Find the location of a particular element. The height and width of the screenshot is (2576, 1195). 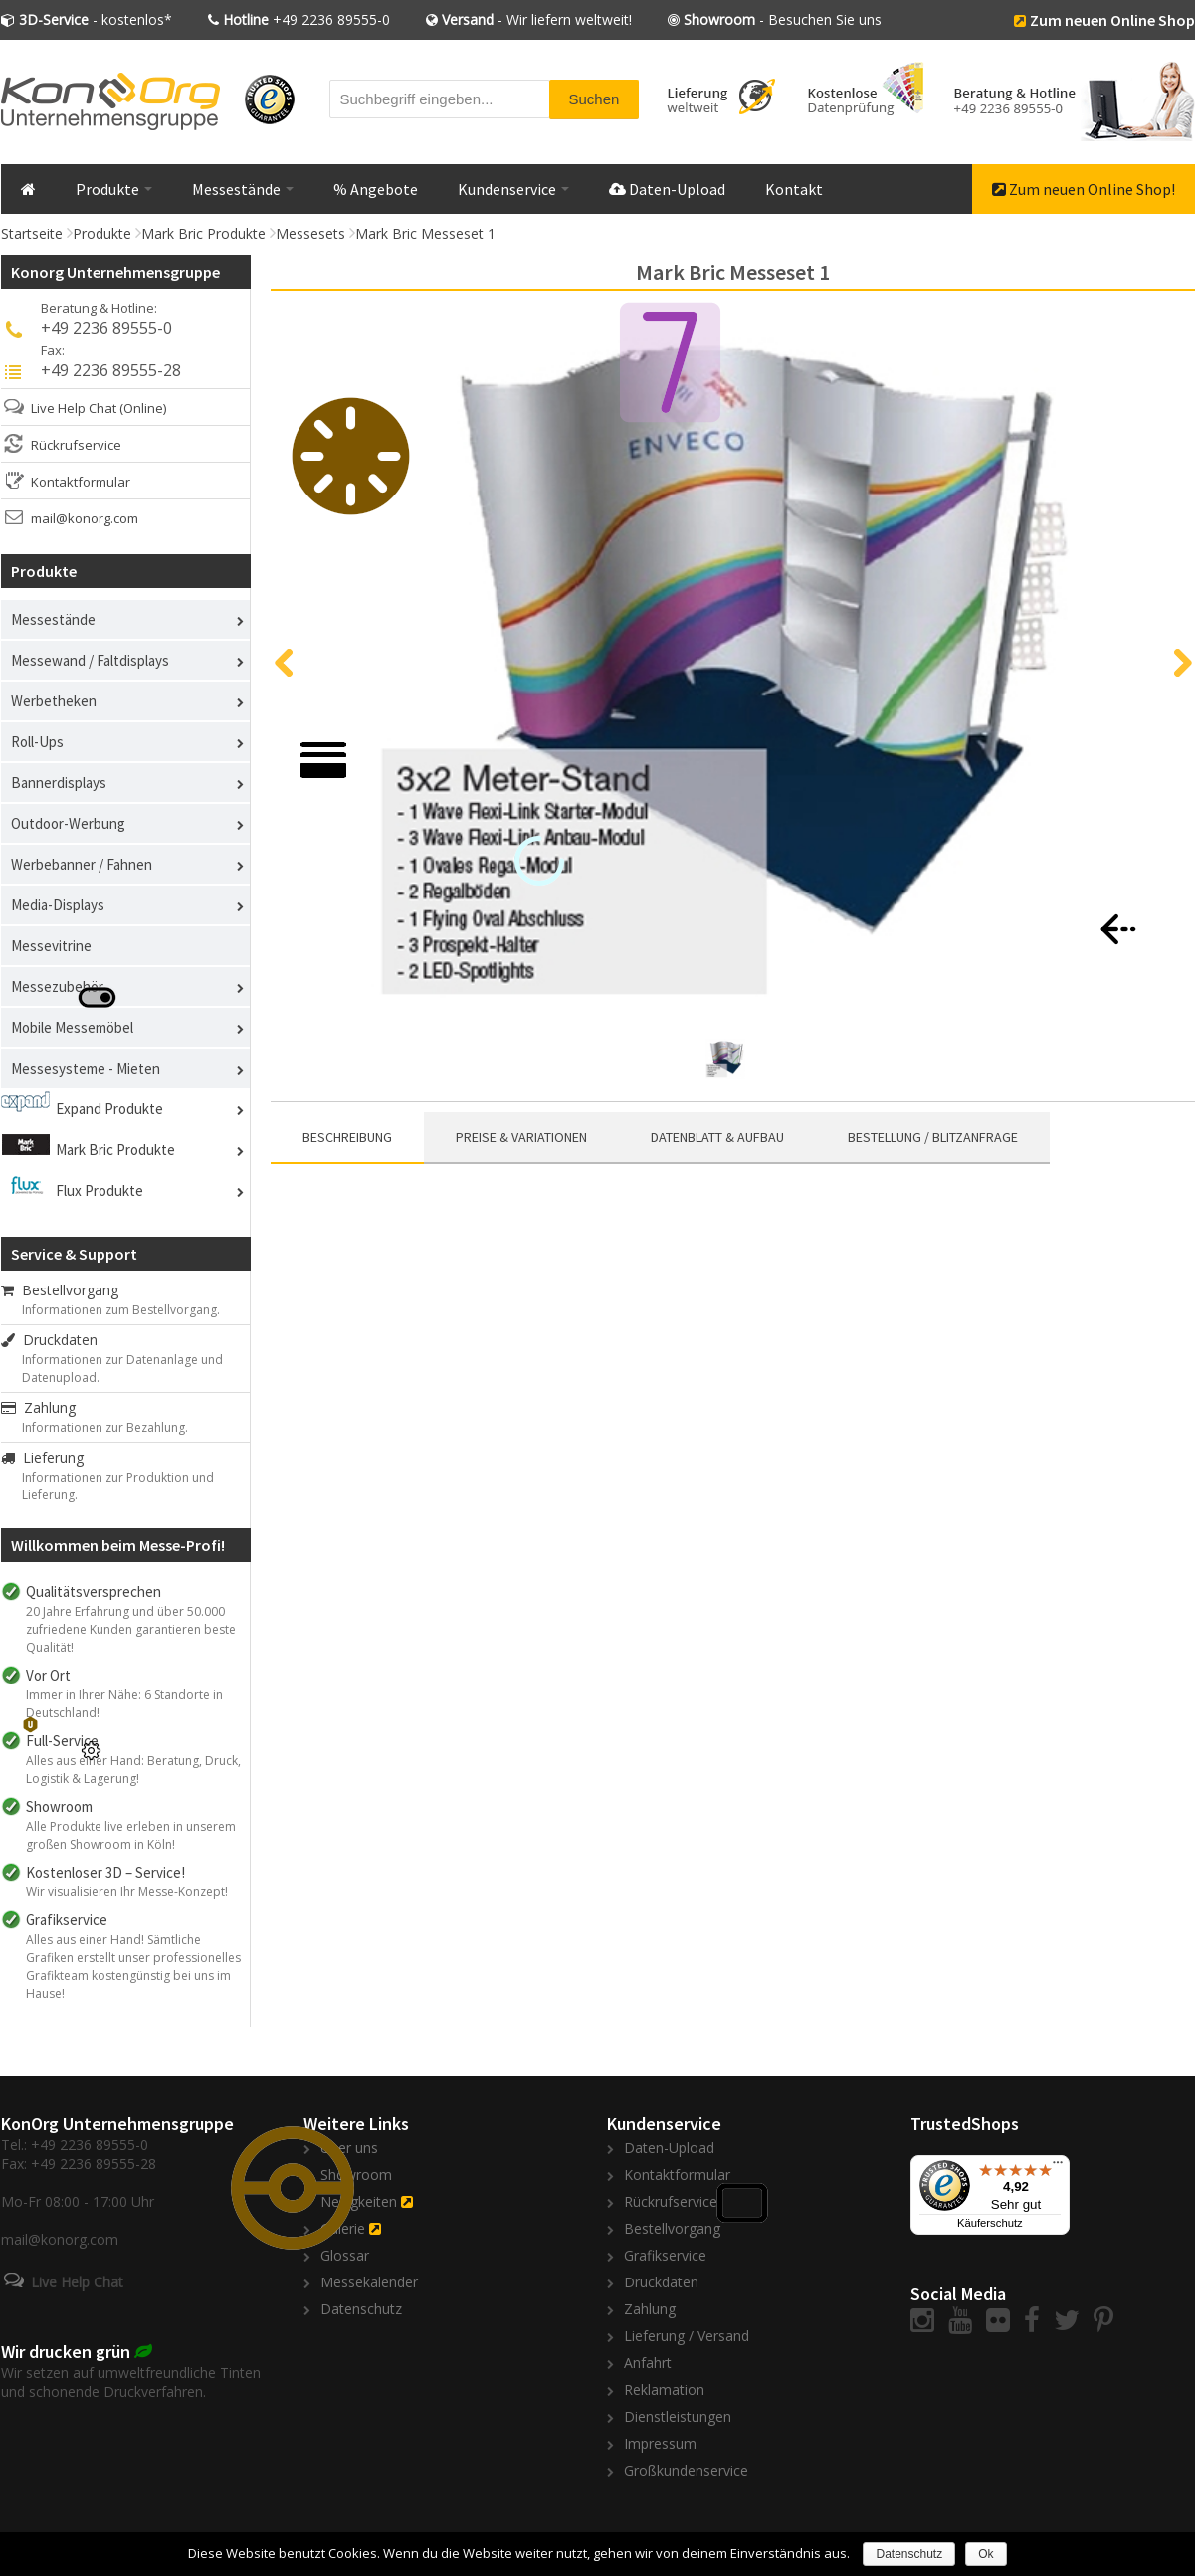

toggle switch in the on/enabled state is located at coordinates (97, 997).